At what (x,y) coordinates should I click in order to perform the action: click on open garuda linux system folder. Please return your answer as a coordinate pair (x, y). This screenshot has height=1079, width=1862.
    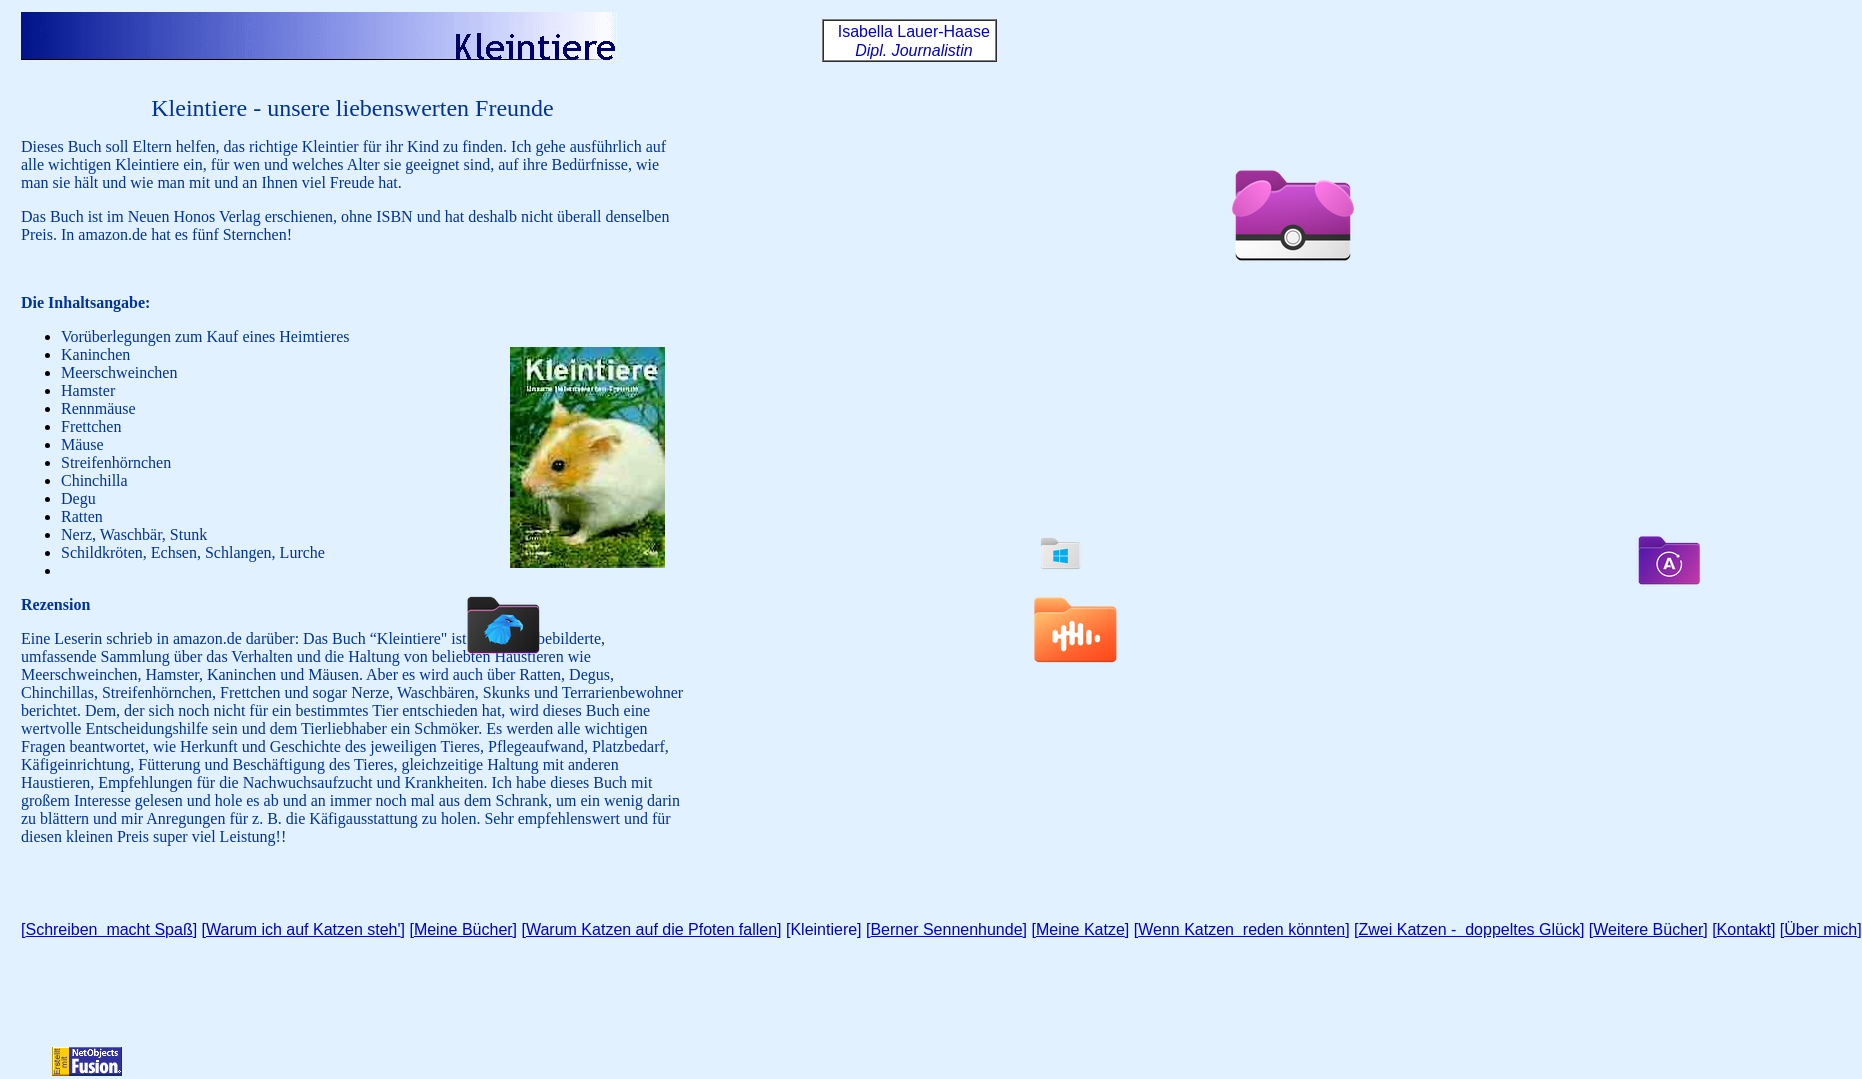
    Looking at the image, I should click on (503, 627).